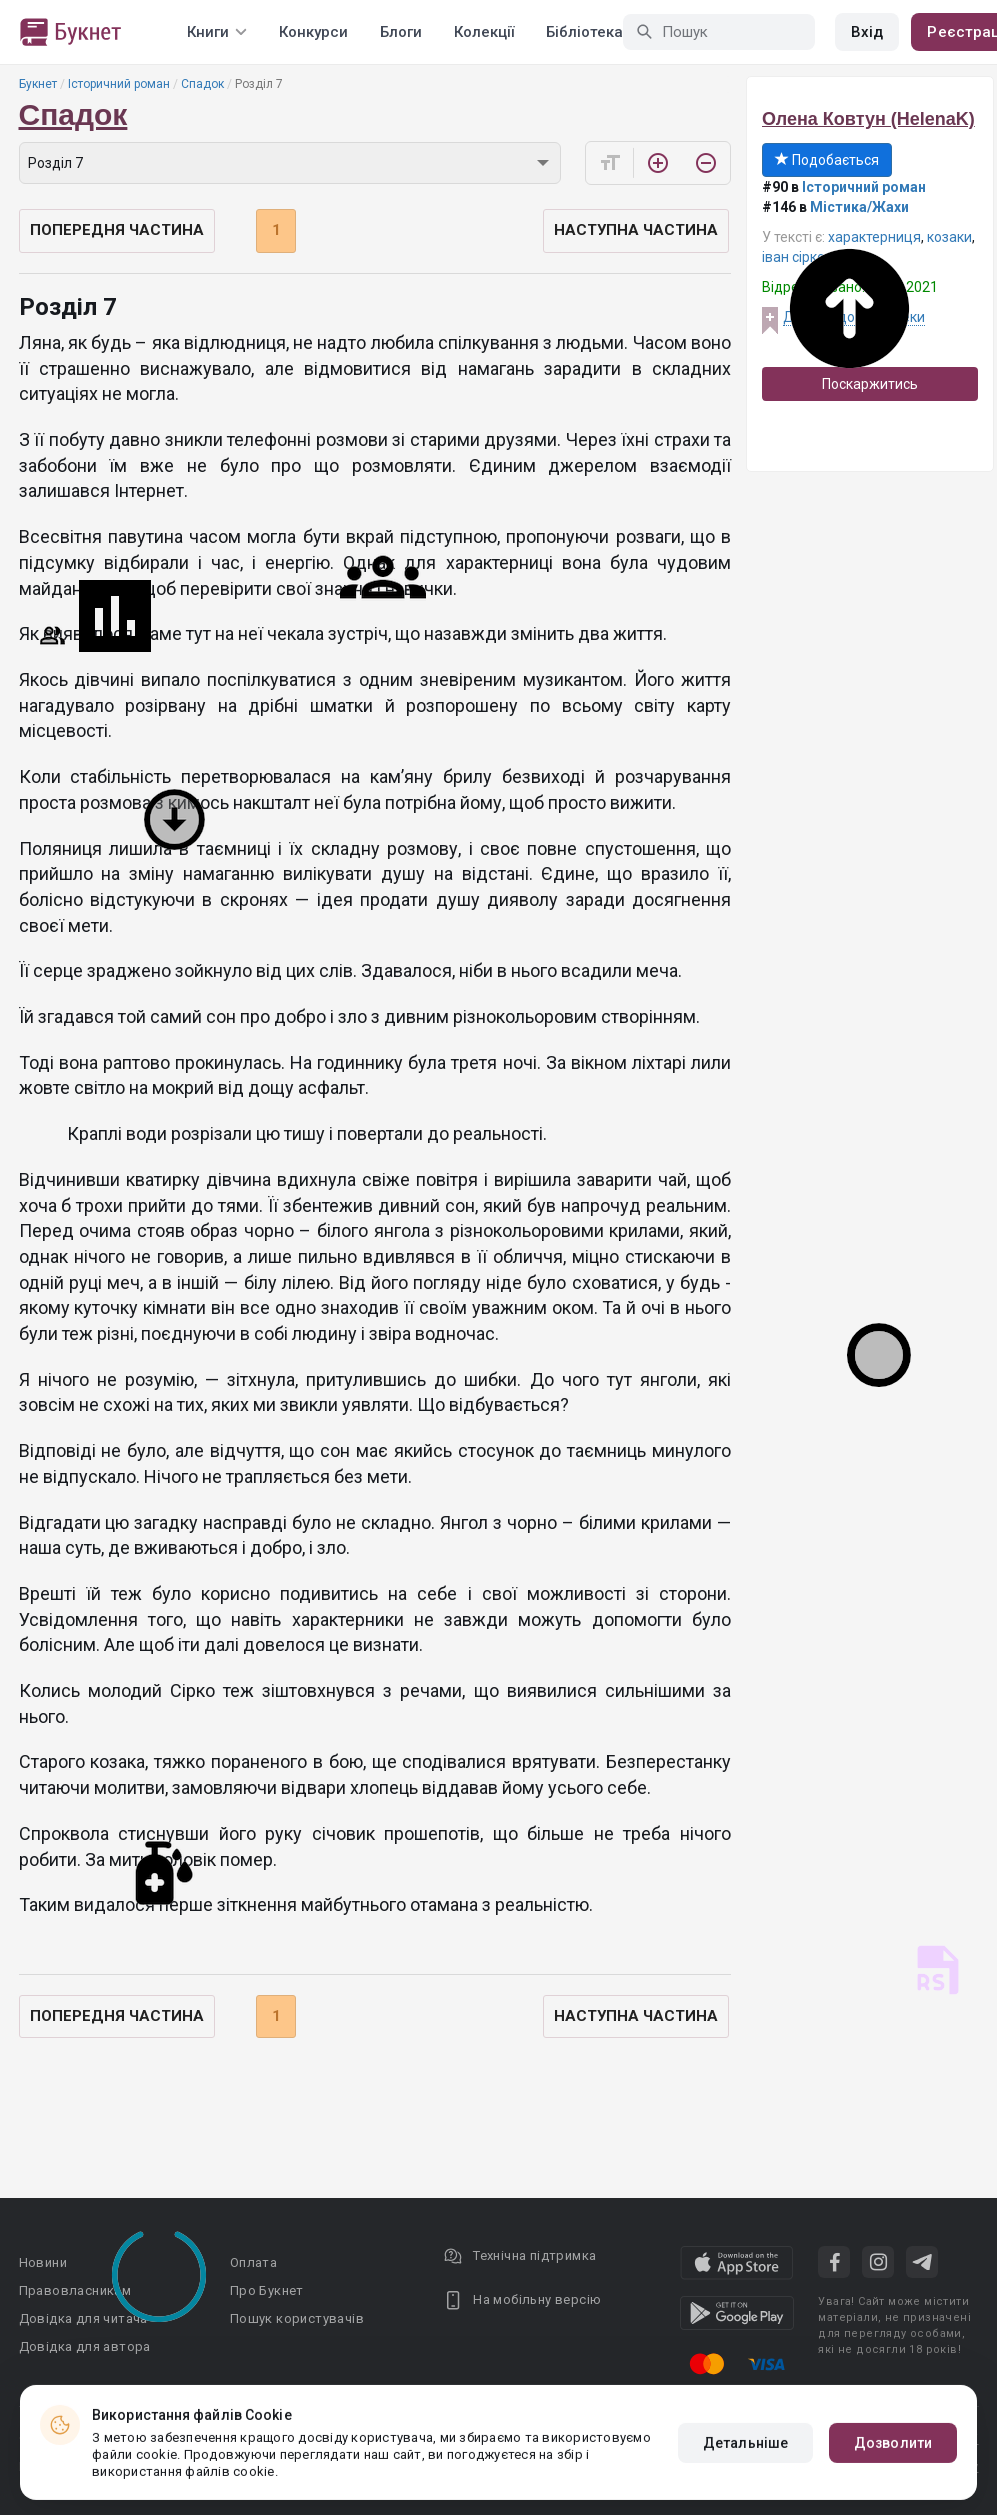  What do you see at coordinates (849, 308) in the screenshot?
I see `scroll to top of page` at bounding box center [849, 308].